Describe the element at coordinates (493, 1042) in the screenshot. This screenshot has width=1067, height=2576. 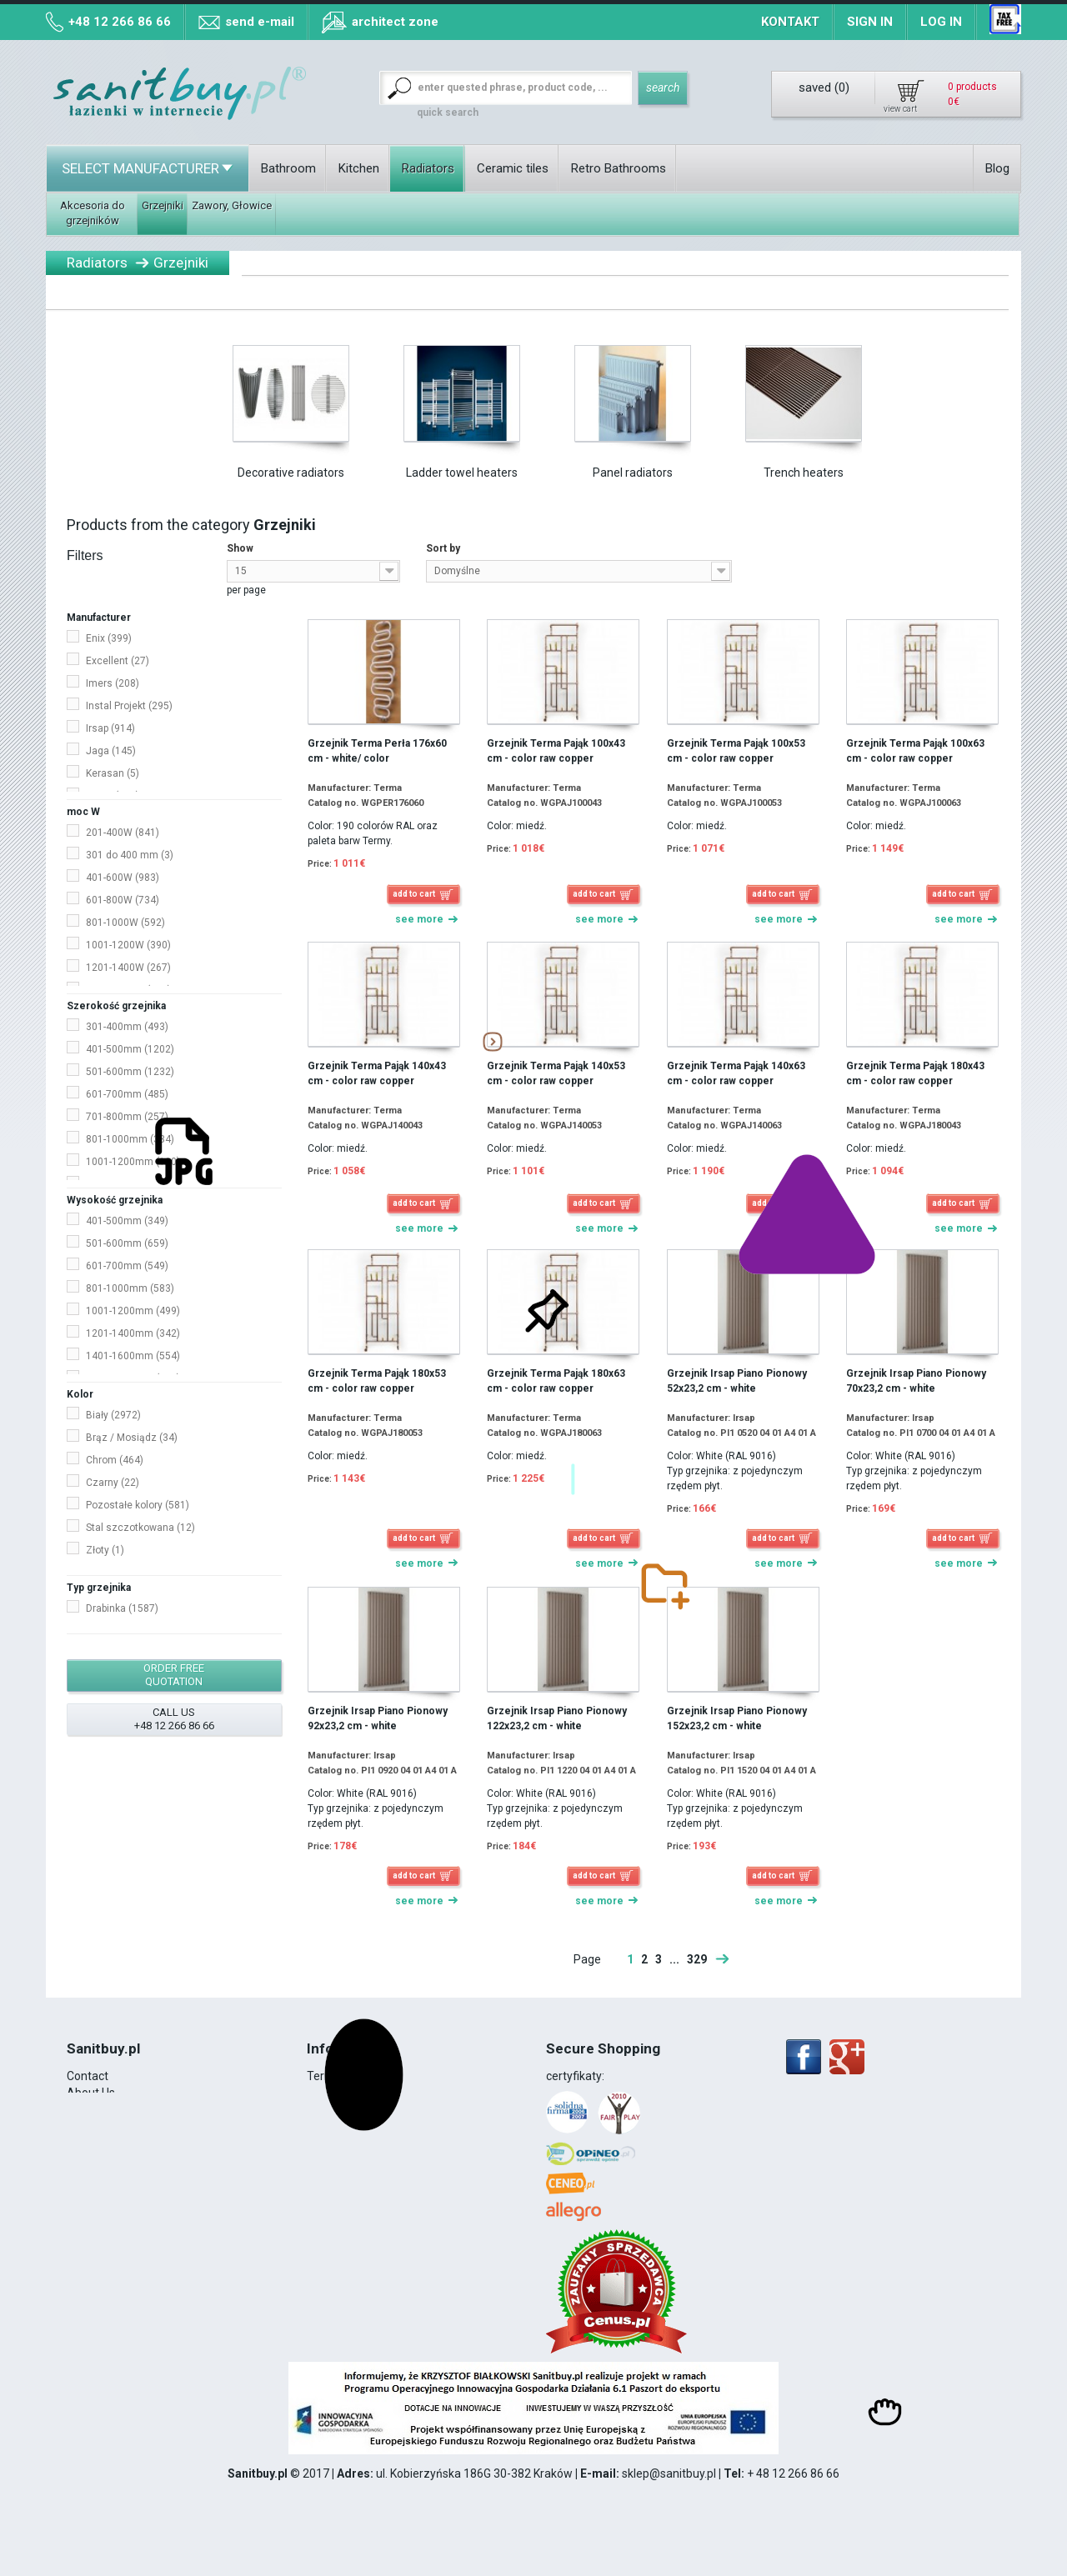
I see `navigate to the next item or page` at that location.